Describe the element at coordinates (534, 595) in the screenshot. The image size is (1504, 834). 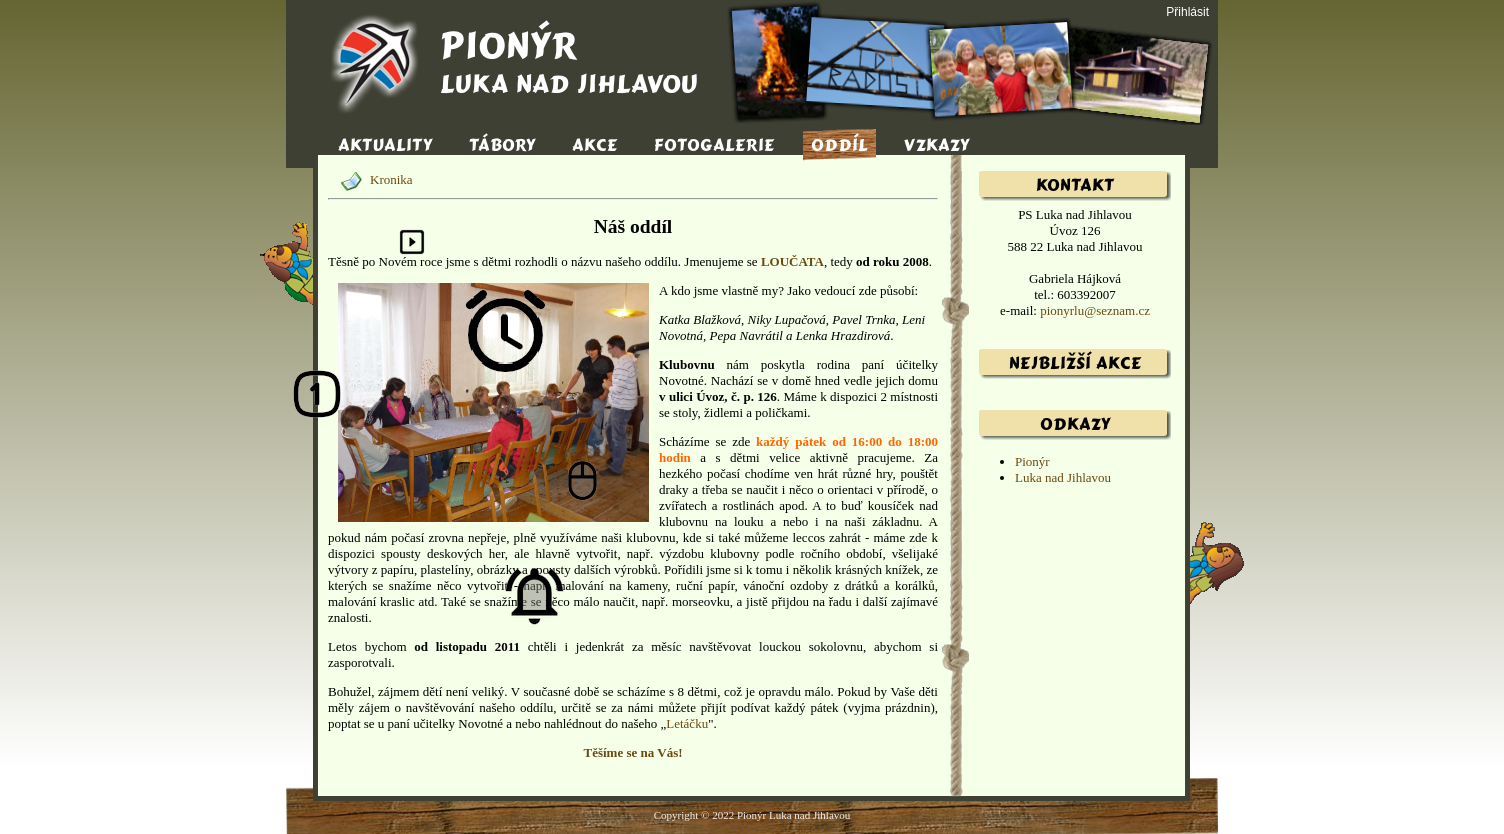
I see `indicates active or incoming notifications` at that location.